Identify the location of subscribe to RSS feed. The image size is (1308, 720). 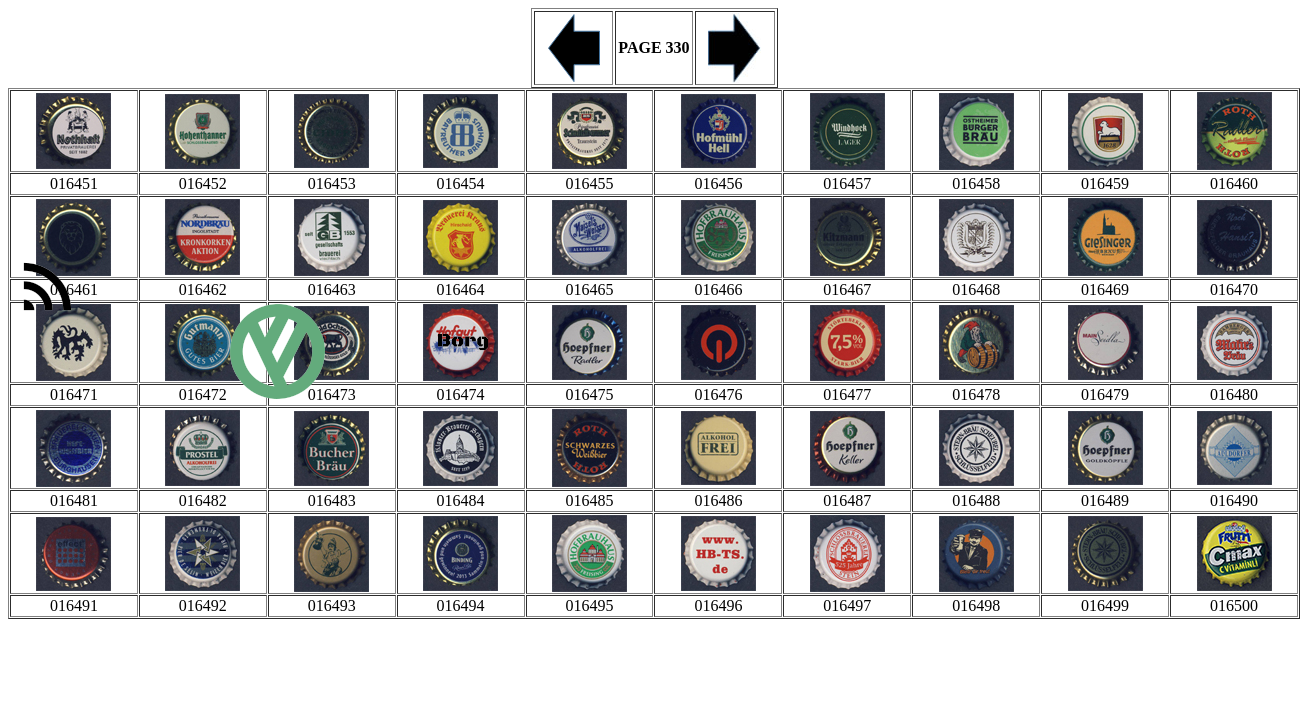
(47, 286).